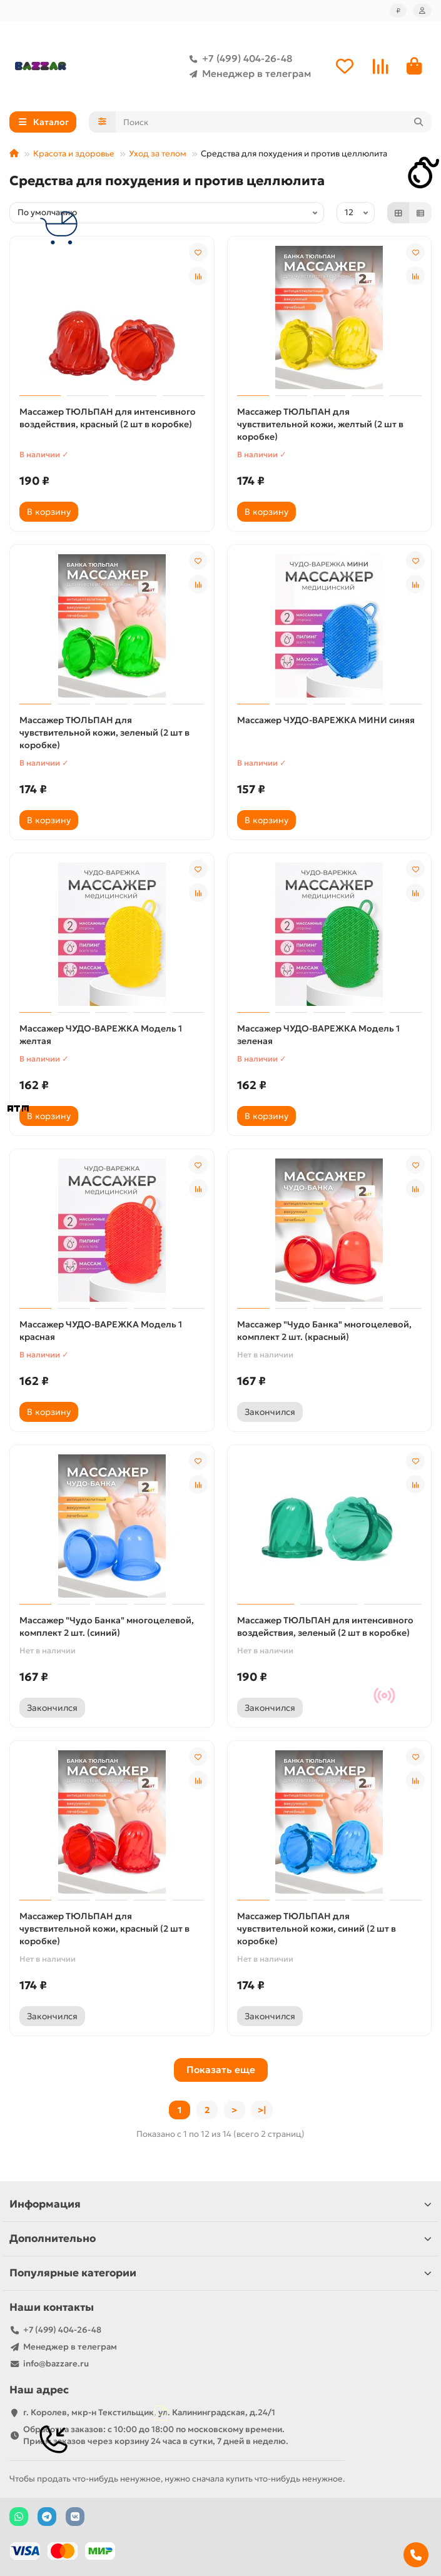 The image size is (441, 2576). I want to click on access baby or parenting-related features, so click(59, 226).